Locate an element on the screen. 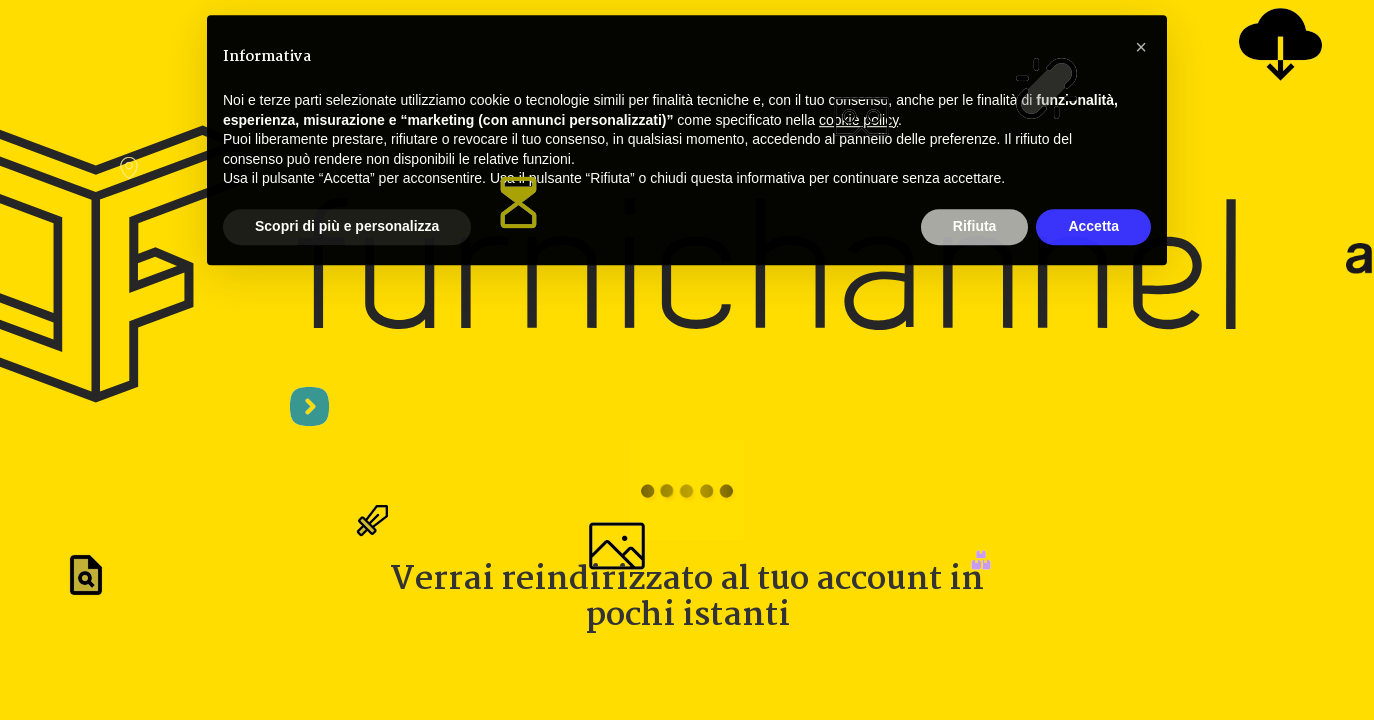 This screenshot has width=1374, height=720. launch VR or virtual reality mode is located at coordinates (861, 116).